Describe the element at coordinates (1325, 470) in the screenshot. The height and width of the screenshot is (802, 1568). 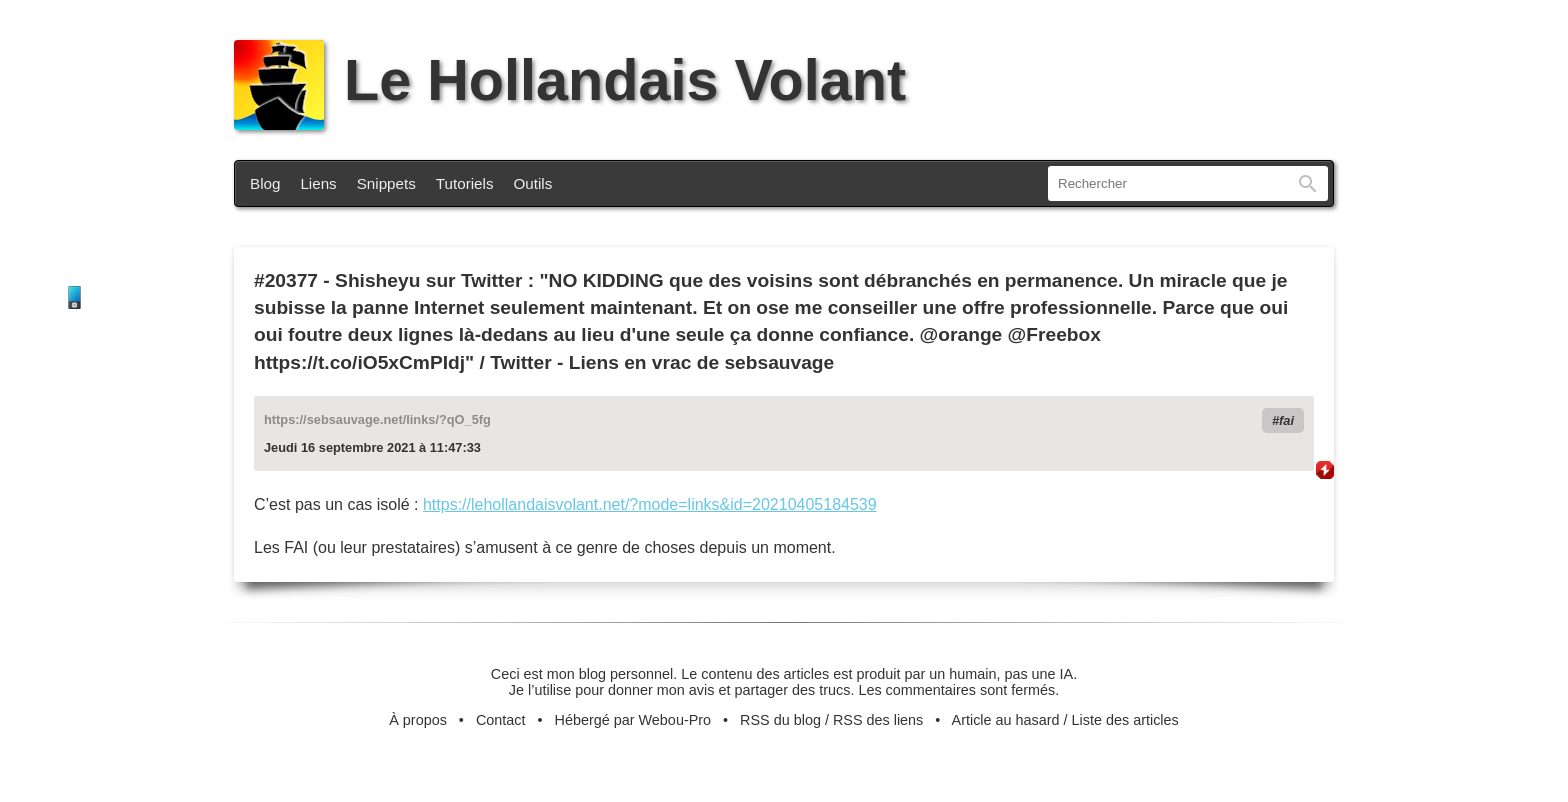
I see `launch chaos application` at that location.